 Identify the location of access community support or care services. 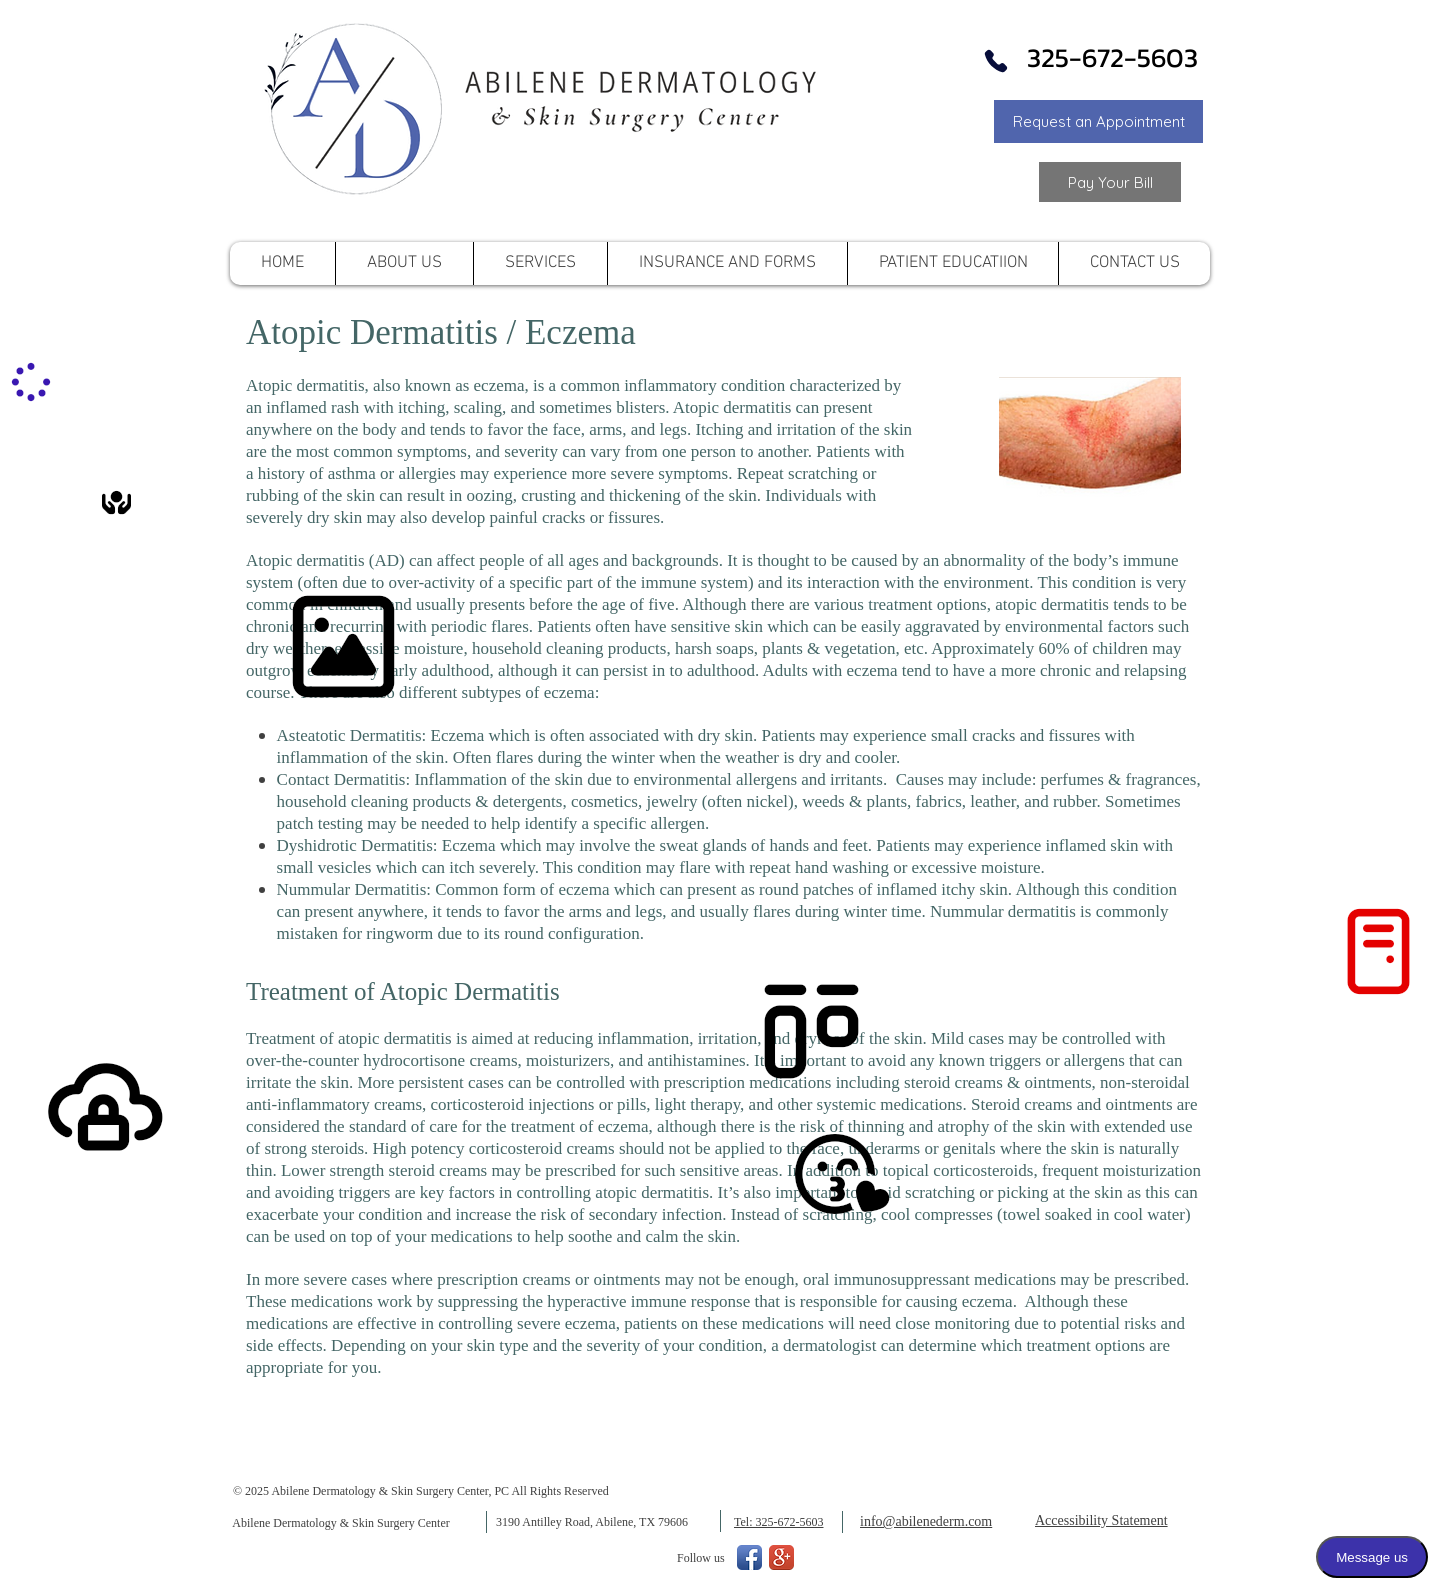
(116, 502).